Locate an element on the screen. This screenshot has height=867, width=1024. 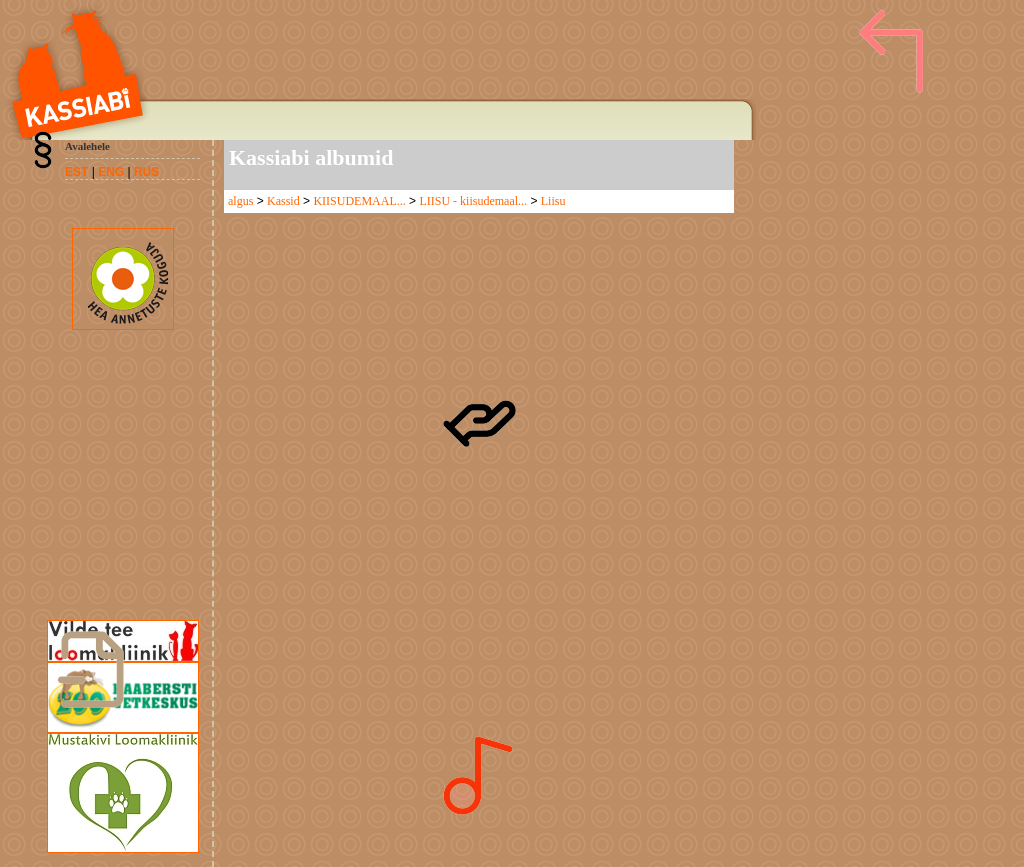
remove content from a file is located at coordinates (92, 669).